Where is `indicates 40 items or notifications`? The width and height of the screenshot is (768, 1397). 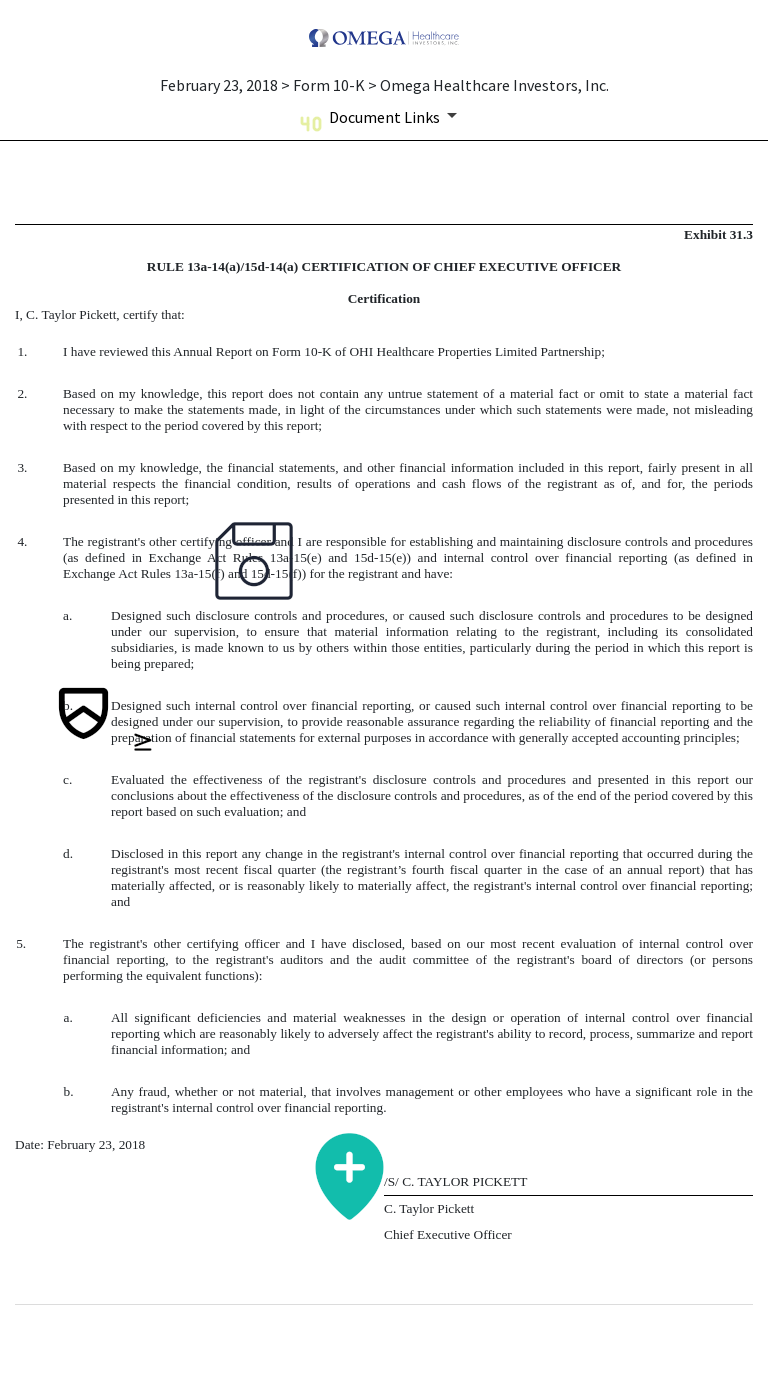 indicates 40 items or notifications is located at coordinates (311, 124).